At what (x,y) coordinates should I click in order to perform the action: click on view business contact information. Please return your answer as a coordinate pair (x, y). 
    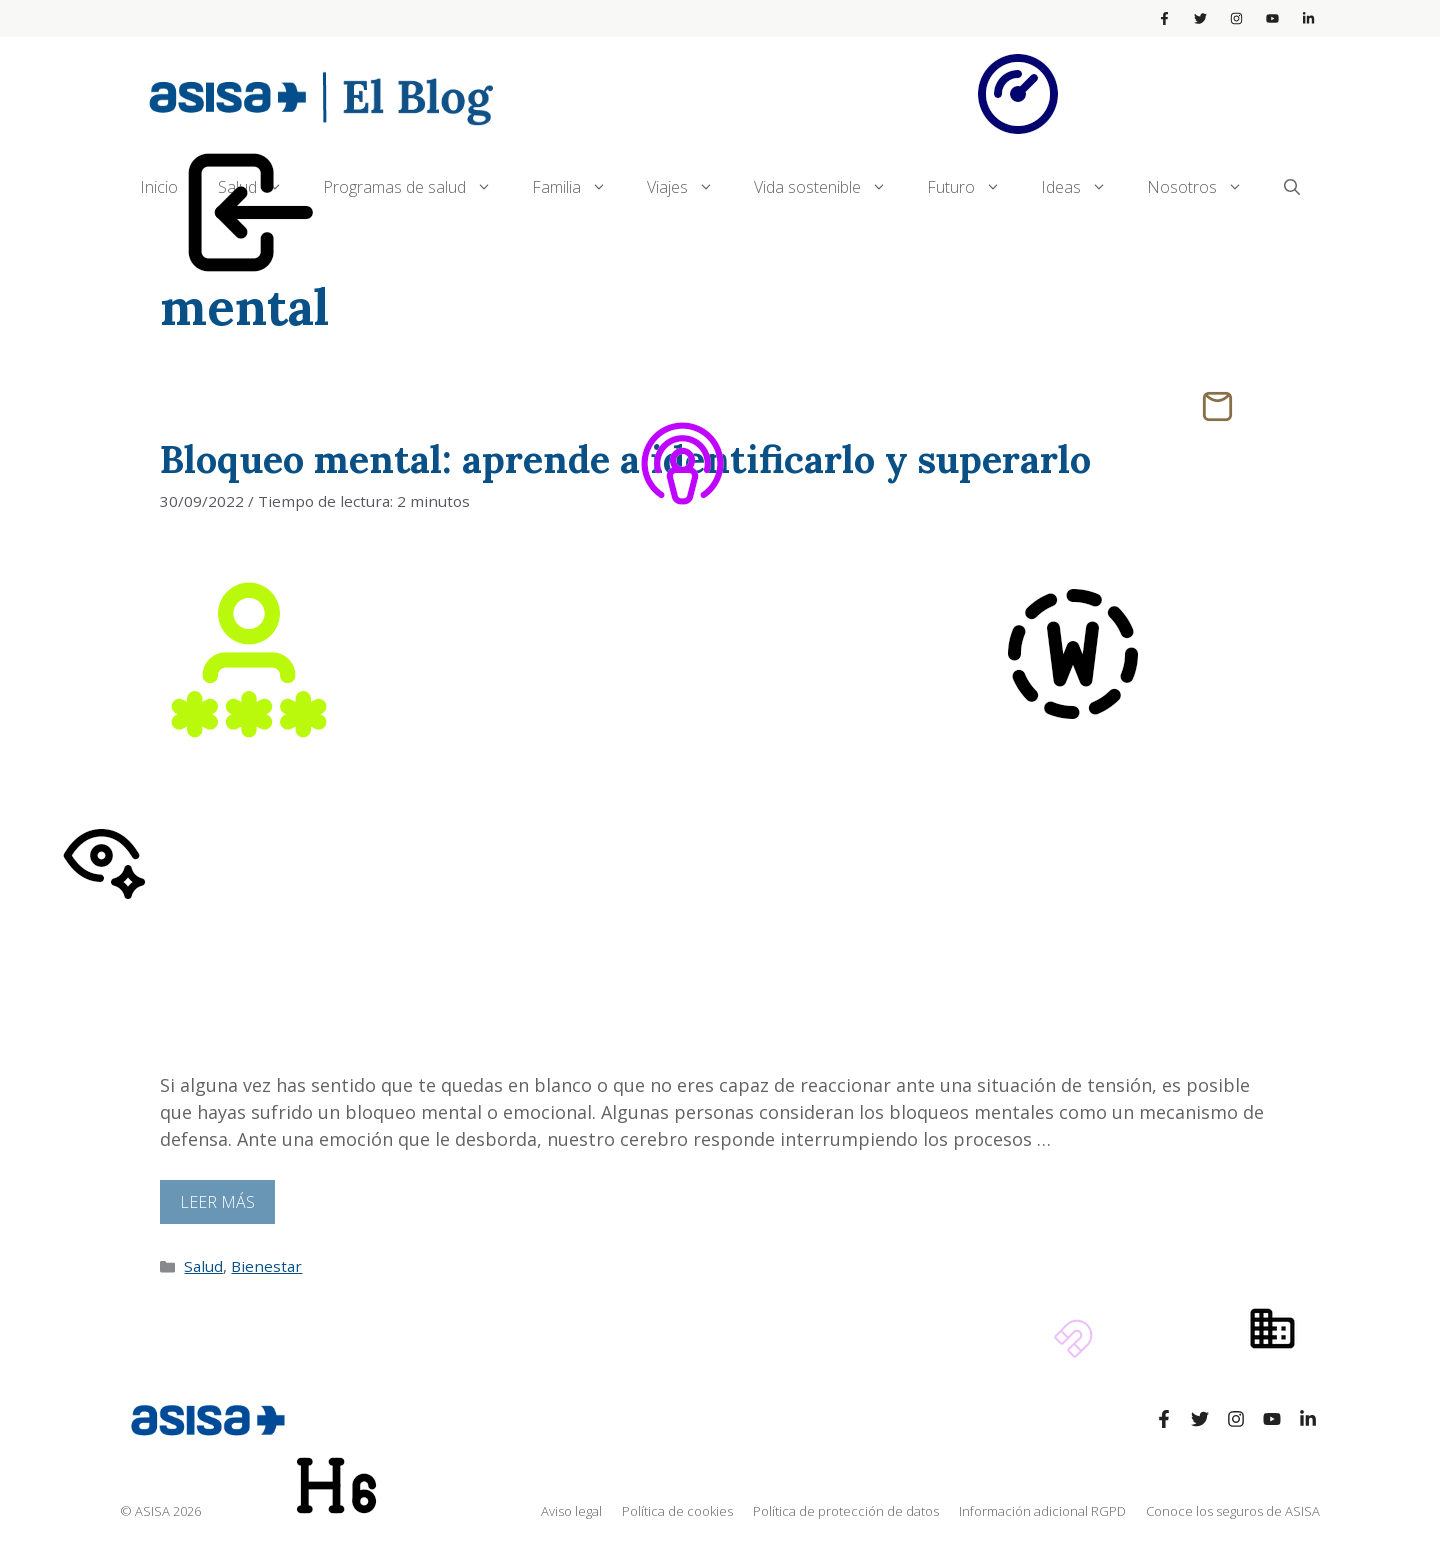
    Looking at the image, I should click on (1272, 1328).